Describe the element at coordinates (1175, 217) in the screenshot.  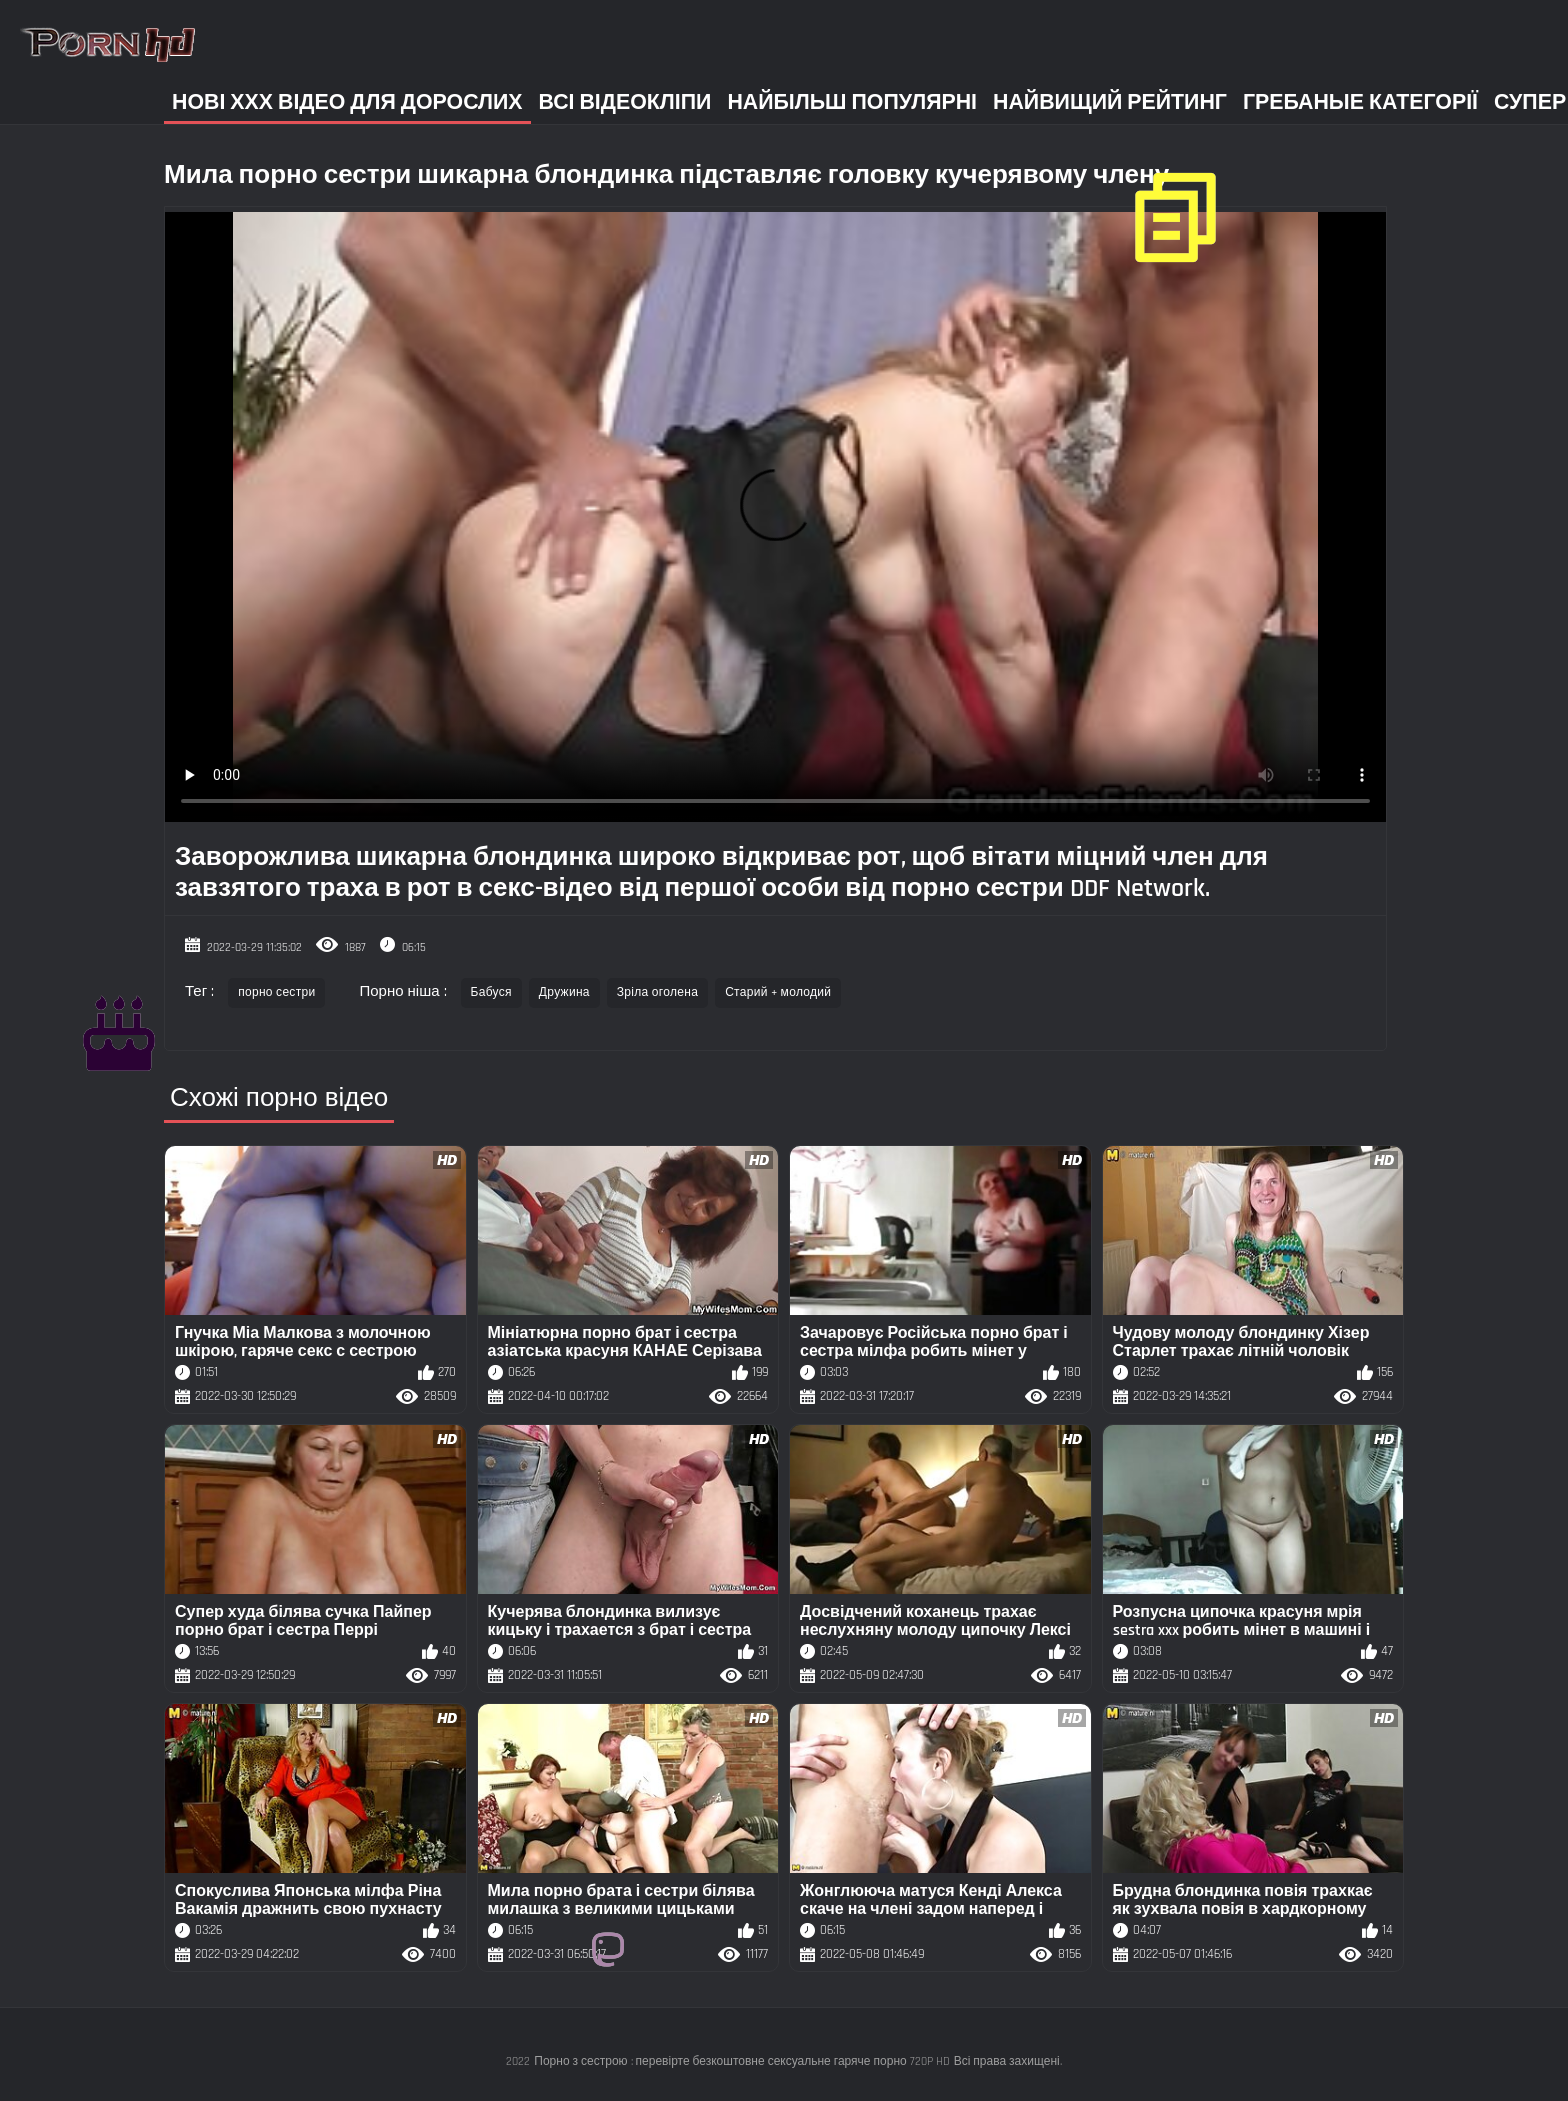
I see `copy file to clipboard` at that location.